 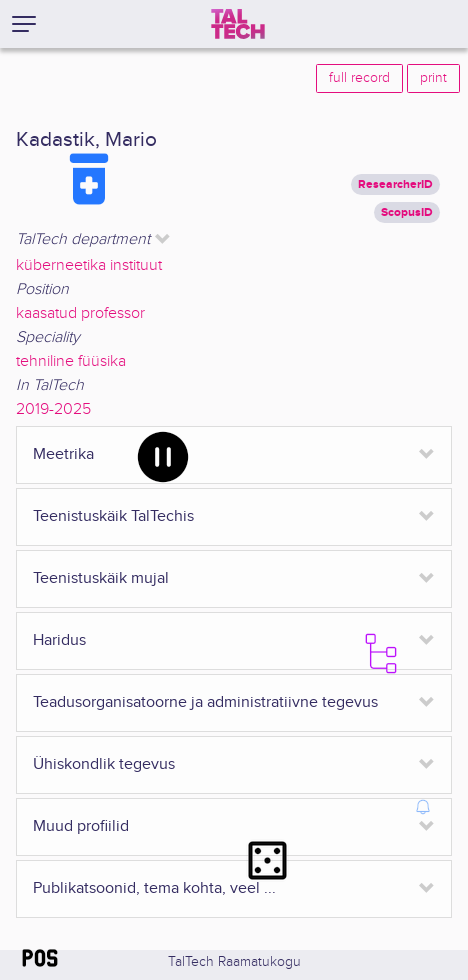 What do you see at coordinates (89, 179) in the screenshot?
I see `view prescription or medication details` at bounding box center [89, 179].